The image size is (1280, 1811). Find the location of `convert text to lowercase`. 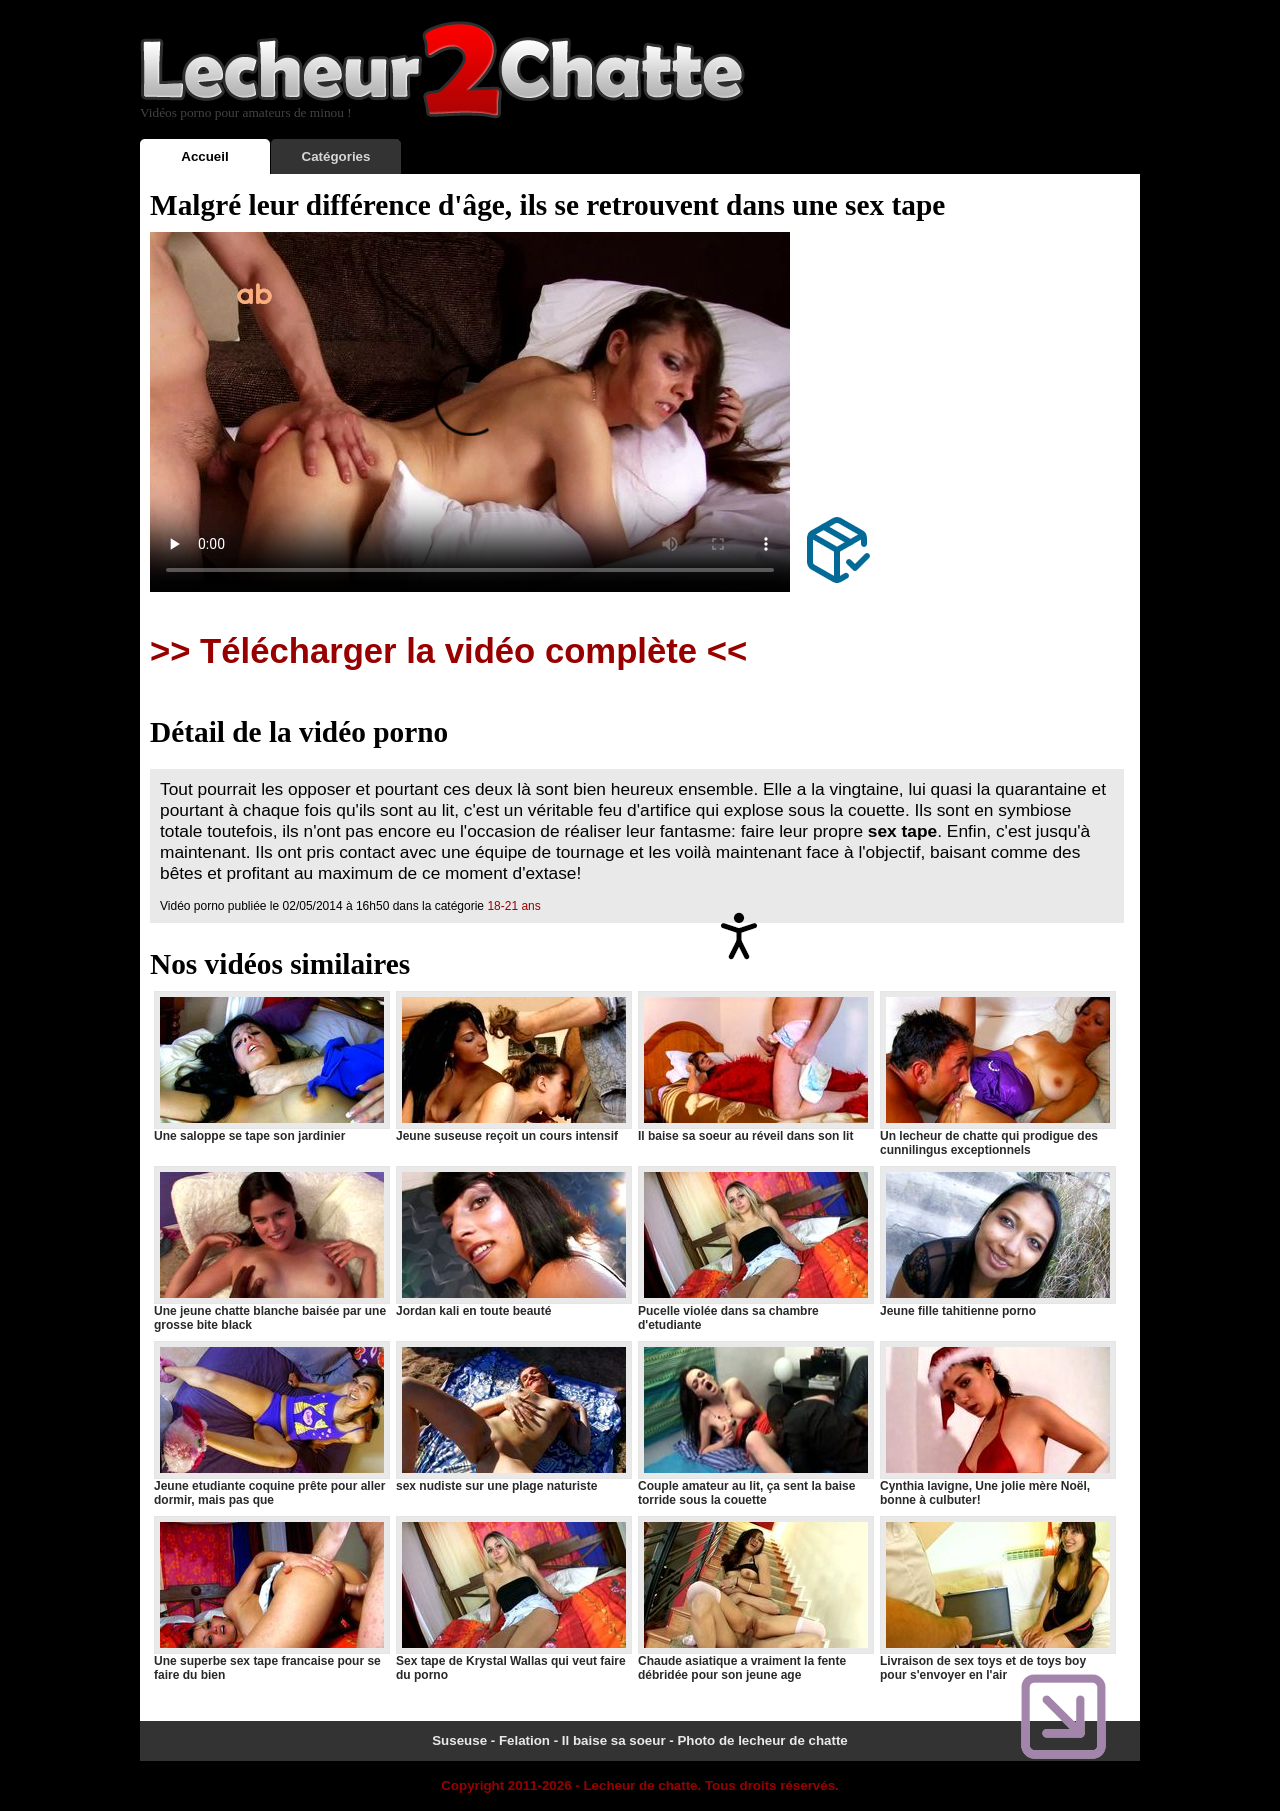

convert text to lowercase is located at coordinates (254, 295).